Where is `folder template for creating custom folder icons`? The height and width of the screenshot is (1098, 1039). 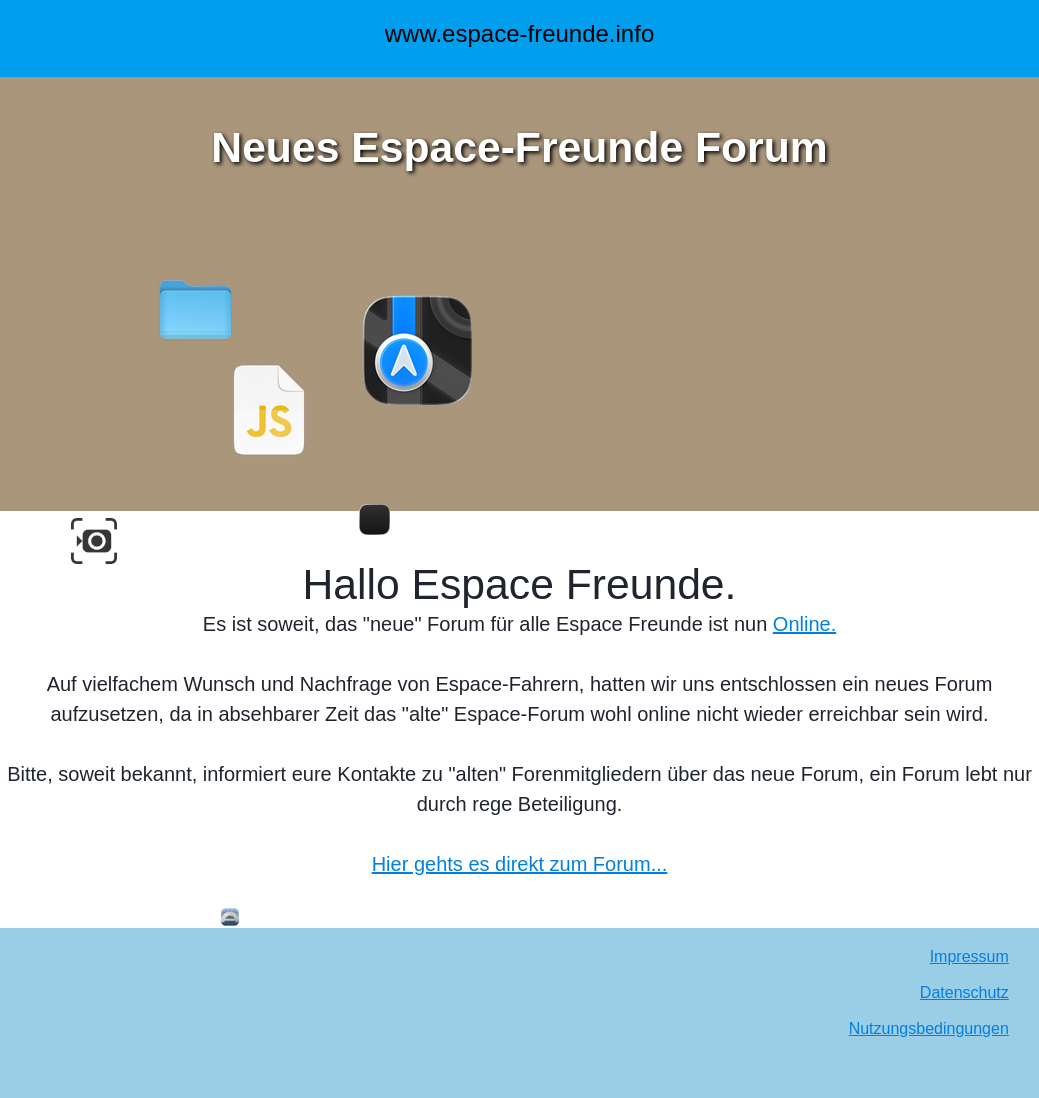
folder template for creating custom folder icons is located at coordinates (195, 309).